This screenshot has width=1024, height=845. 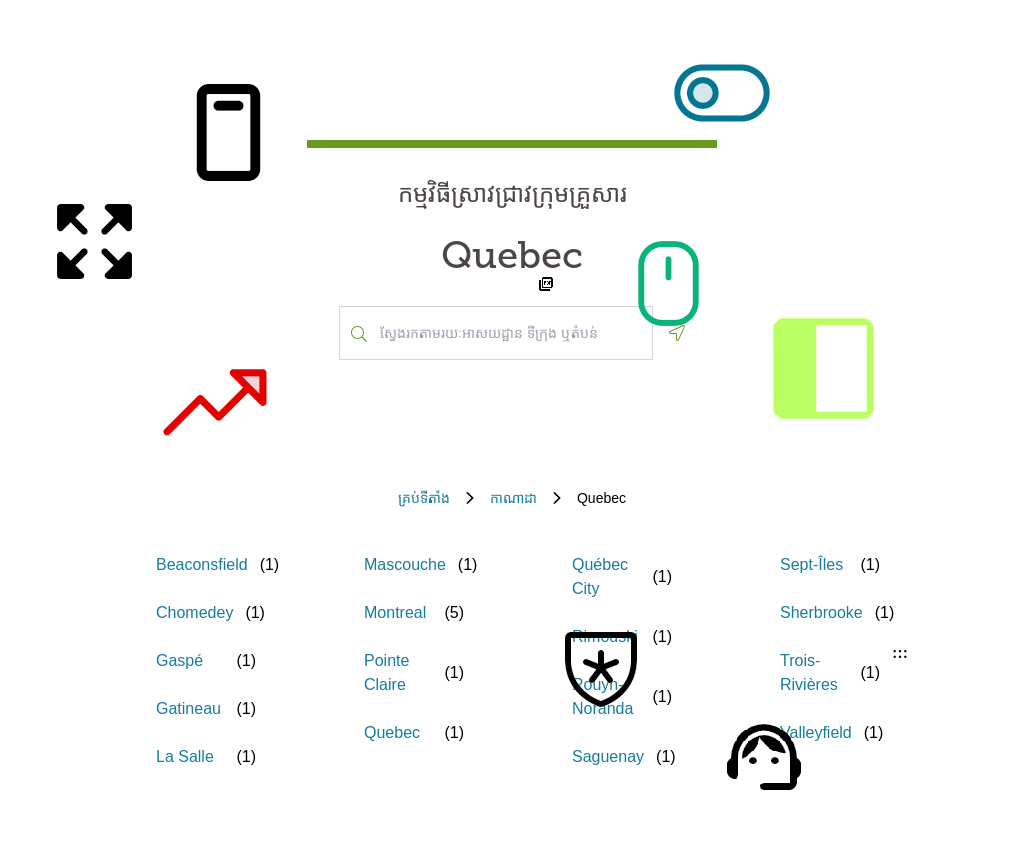 I want to click on view trending or popular content, so click(x=215, y=406).